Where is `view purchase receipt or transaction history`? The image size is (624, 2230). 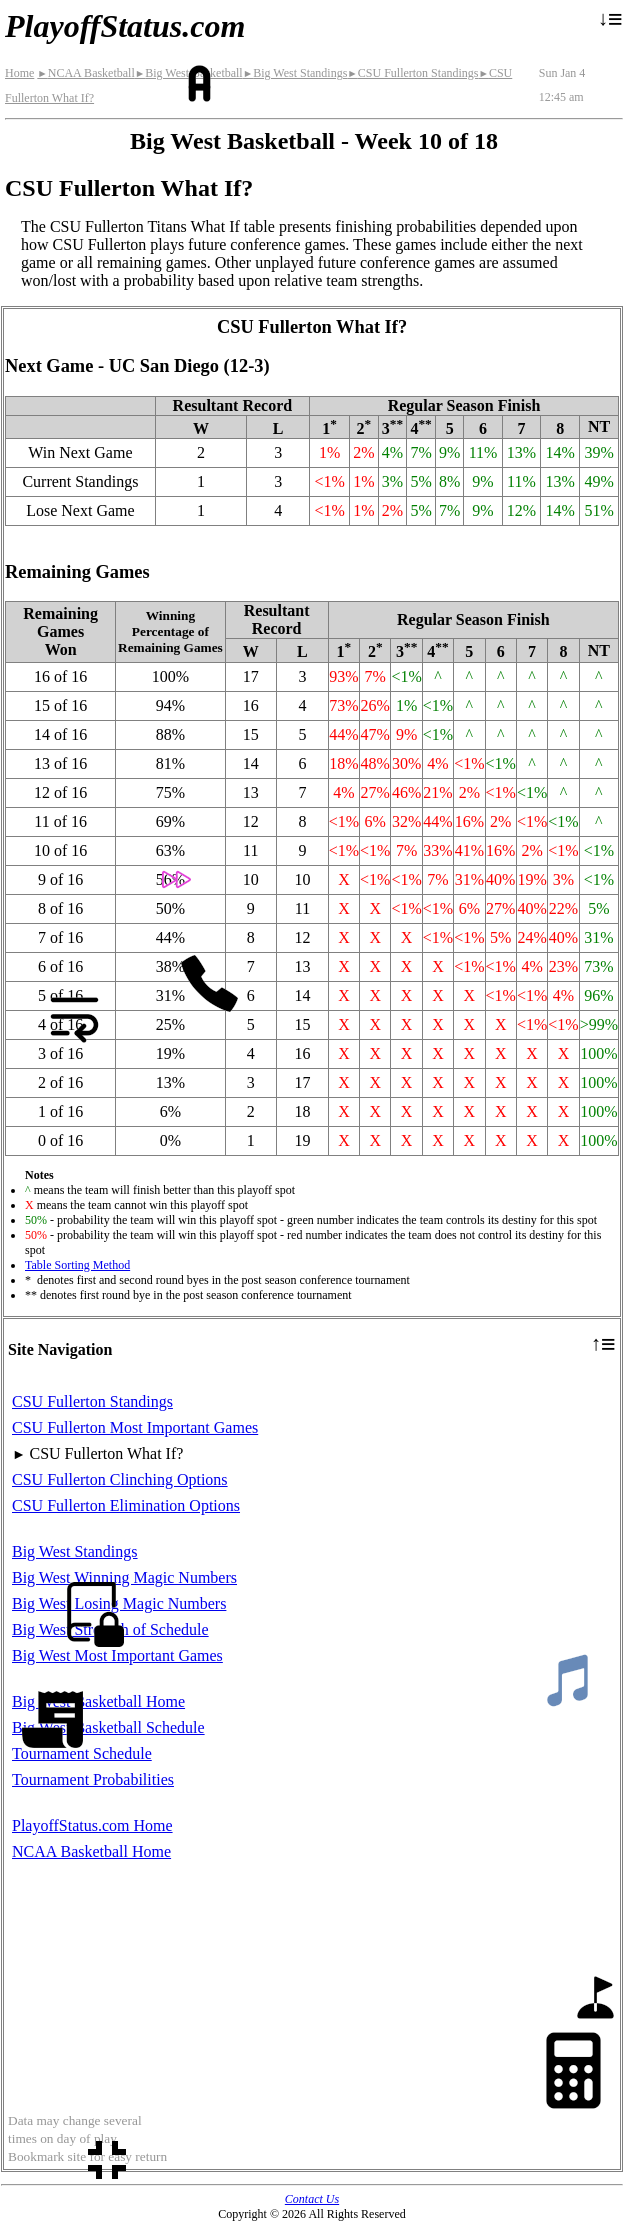
view purchase receipt or transaction history is located at coordinates (52, 1719).